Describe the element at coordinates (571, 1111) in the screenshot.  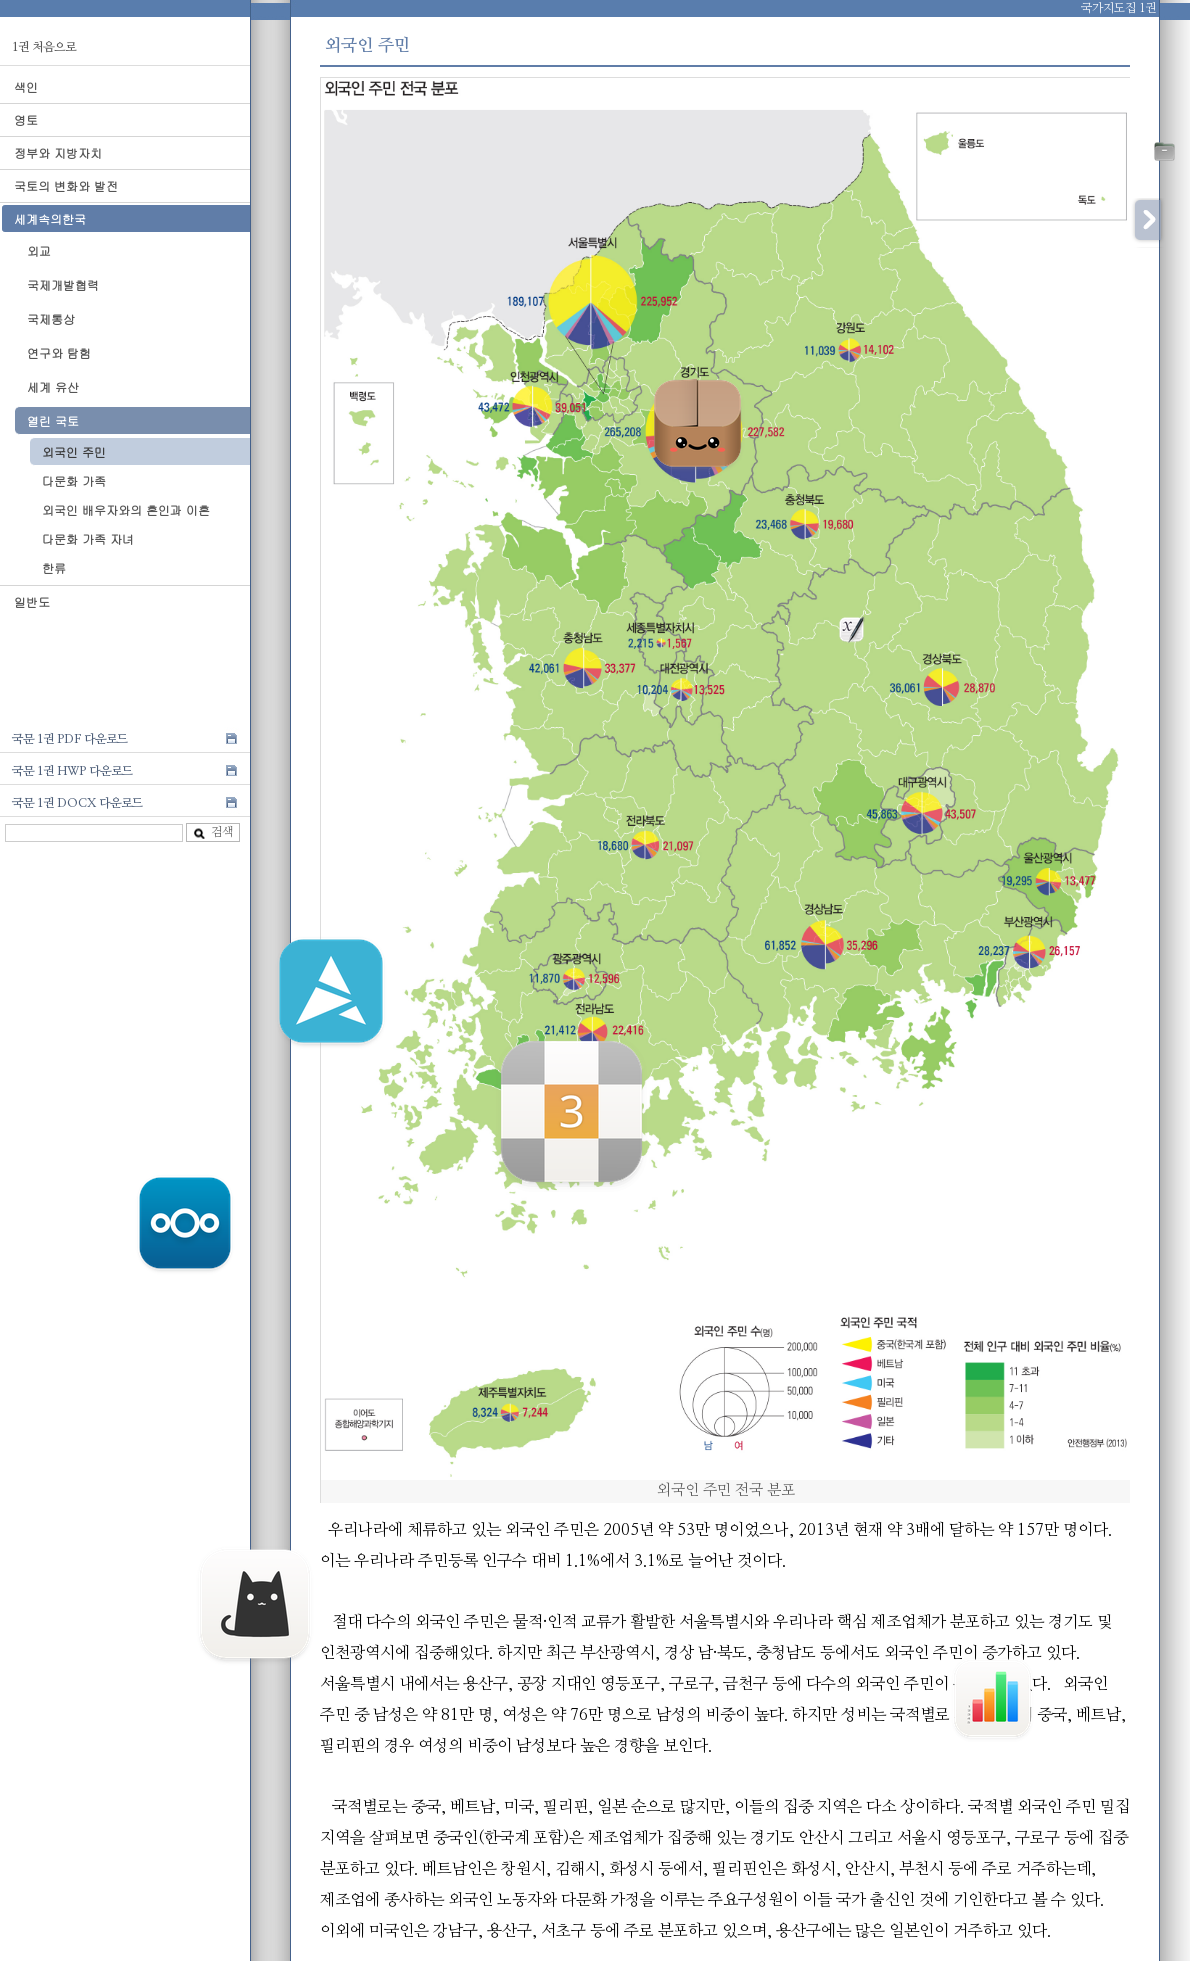
I see `open ksudoku puzzle game` at that location.